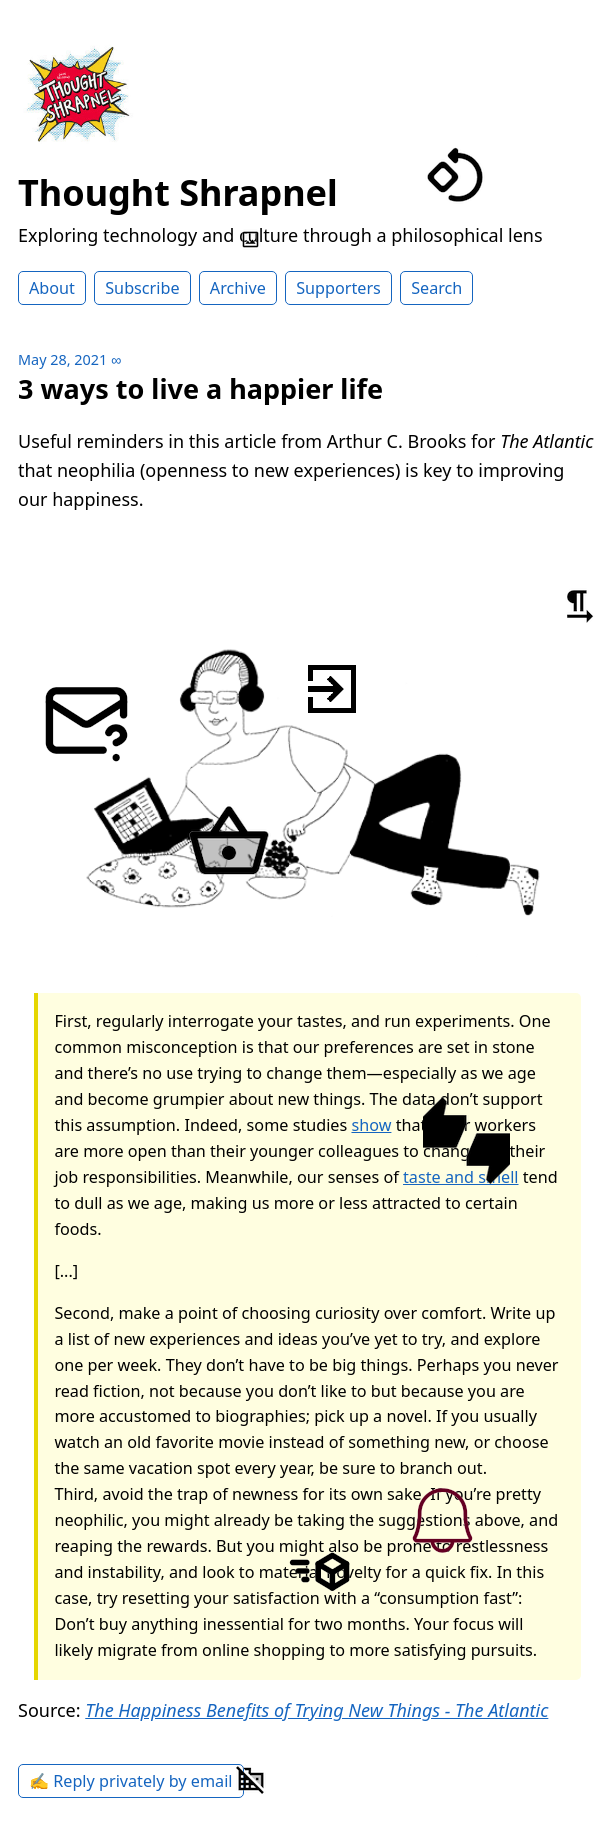 The image size is (615, 1837). What do you see at coordinates (86, 720) in the screenshot?
I see `access email help or support` at bounding box center [86, 720].